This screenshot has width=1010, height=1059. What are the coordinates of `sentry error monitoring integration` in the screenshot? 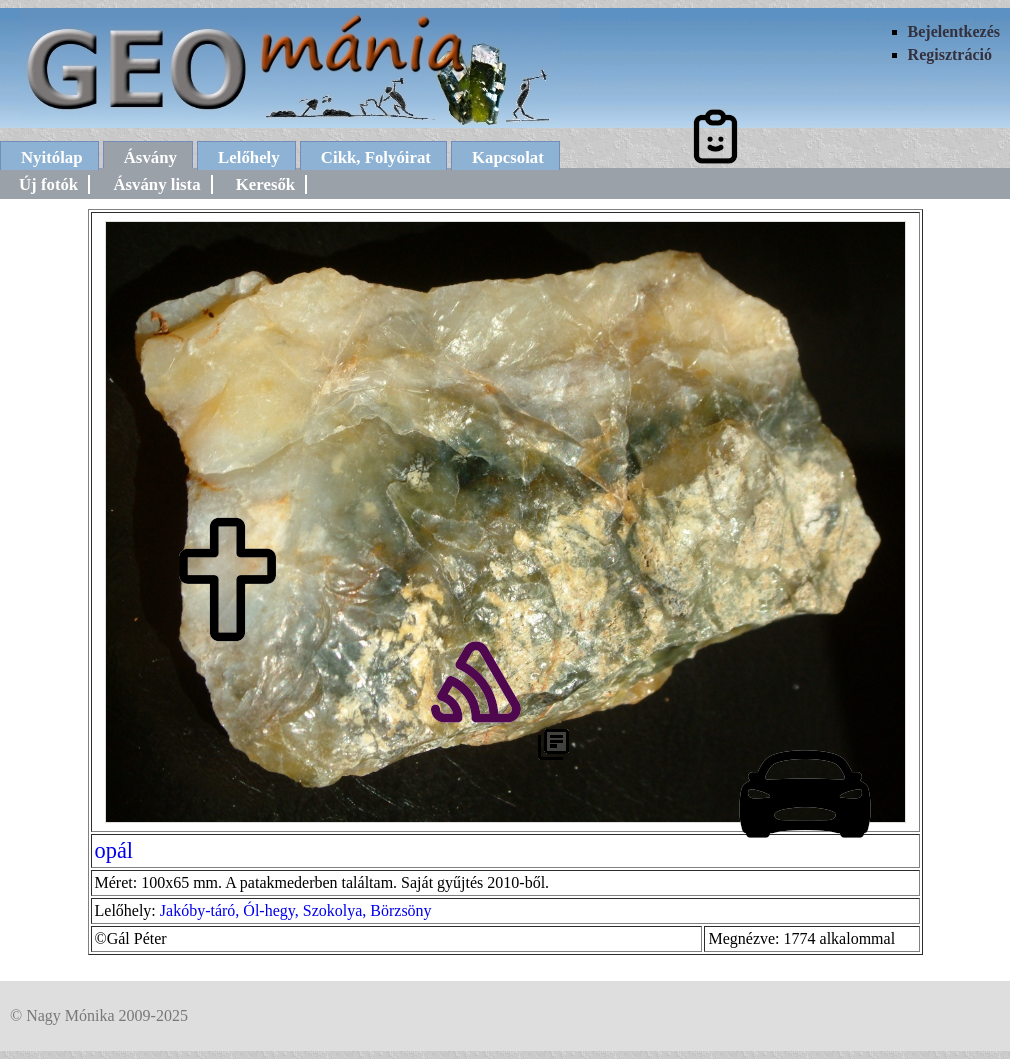 It's located at (476, 682).